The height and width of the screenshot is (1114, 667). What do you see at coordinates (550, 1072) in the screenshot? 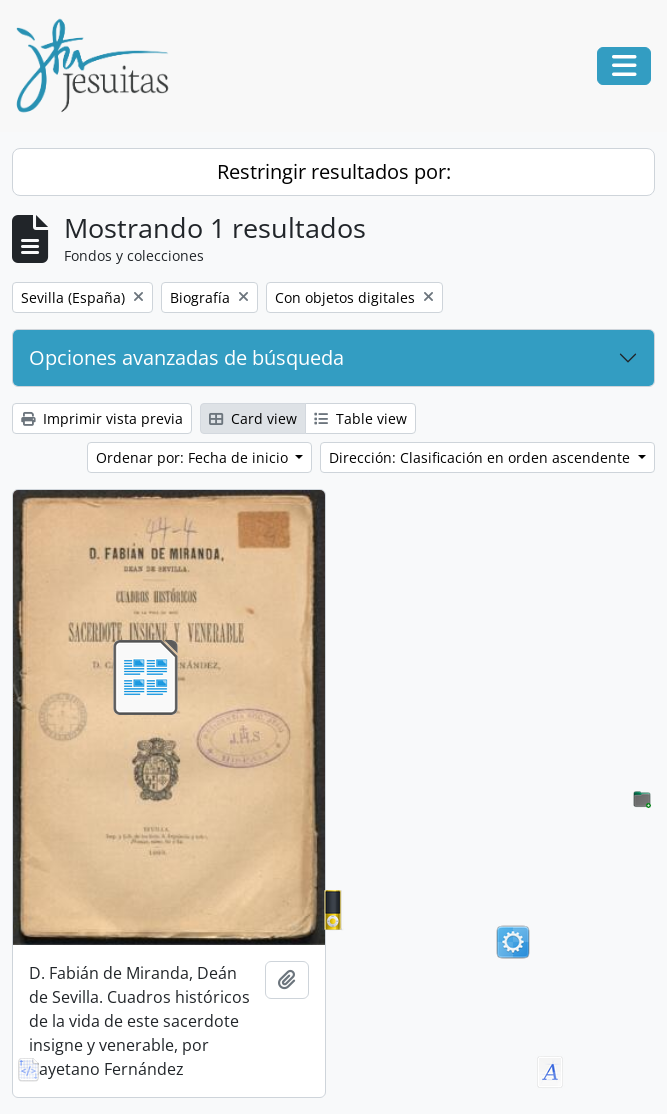
I see `open a font file` at bounding box center [550, 1072].